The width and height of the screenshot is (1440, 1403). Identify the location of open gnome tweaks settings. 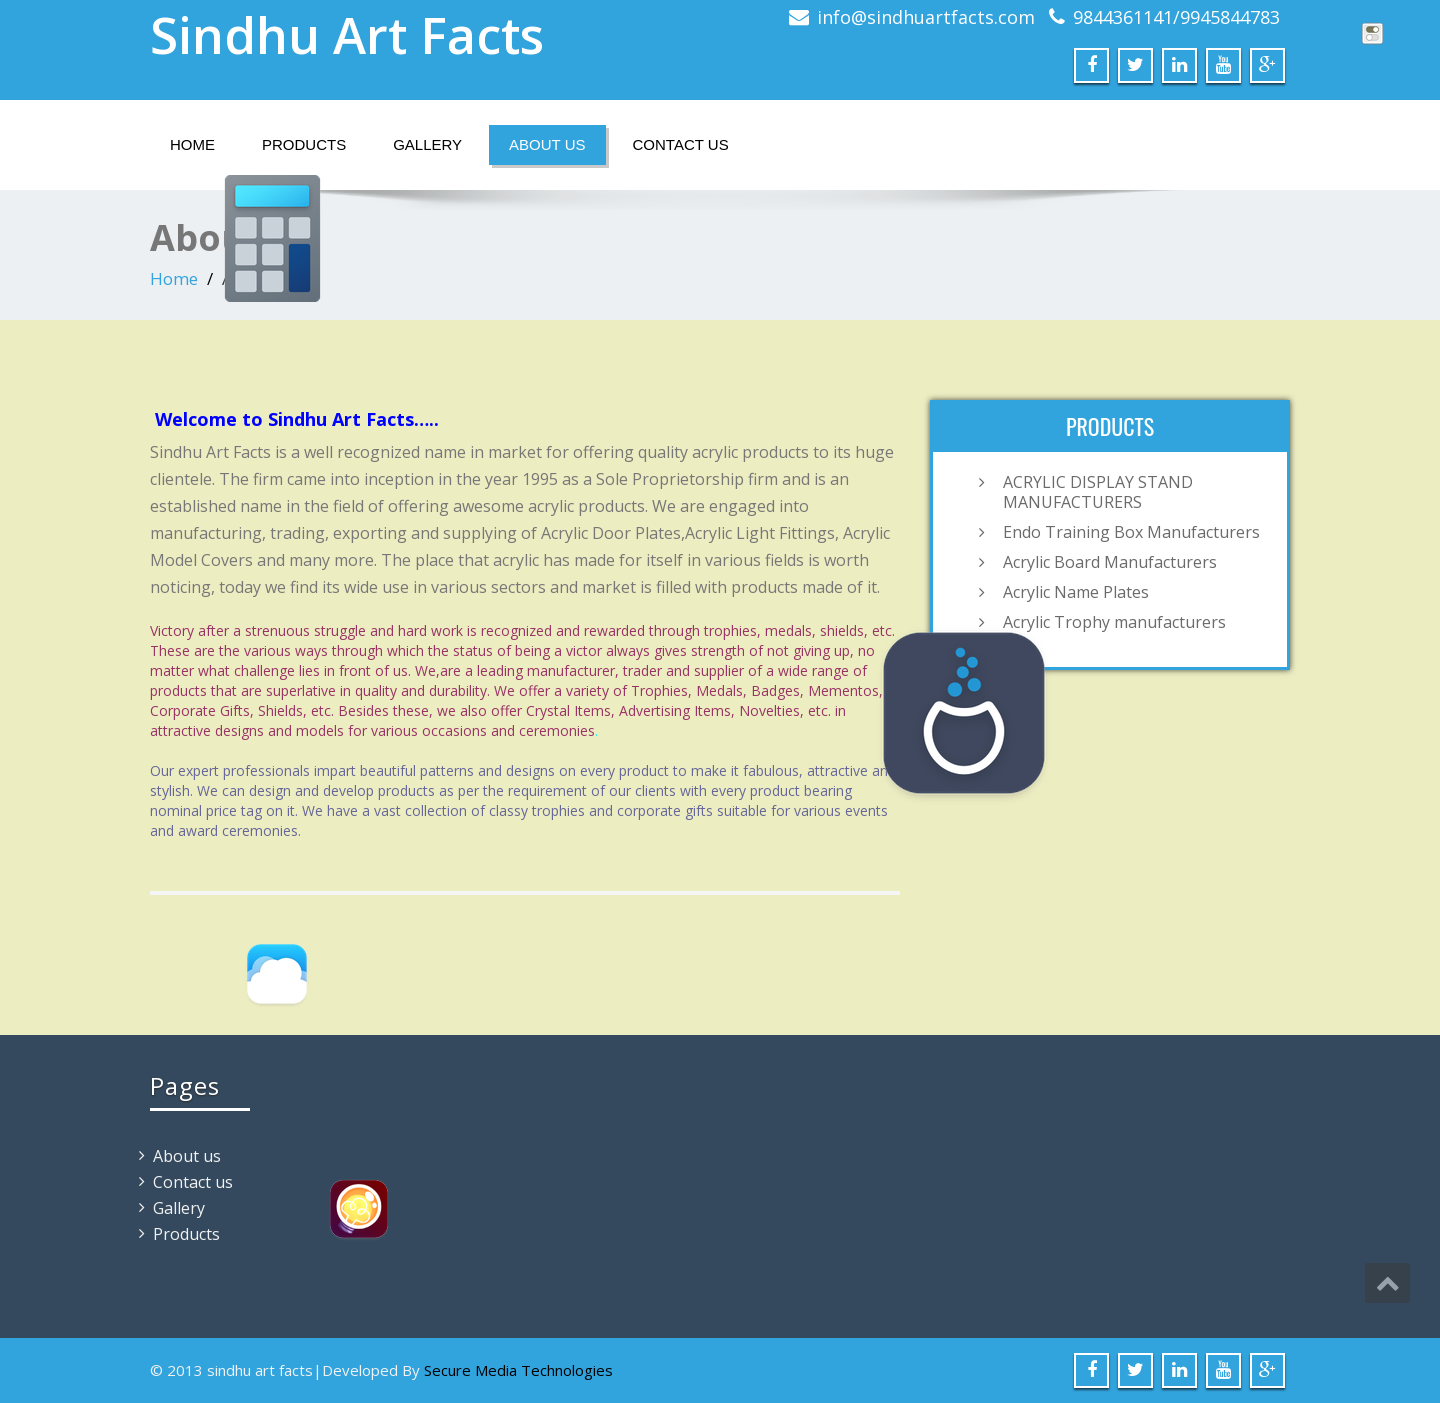
(1372, 33).